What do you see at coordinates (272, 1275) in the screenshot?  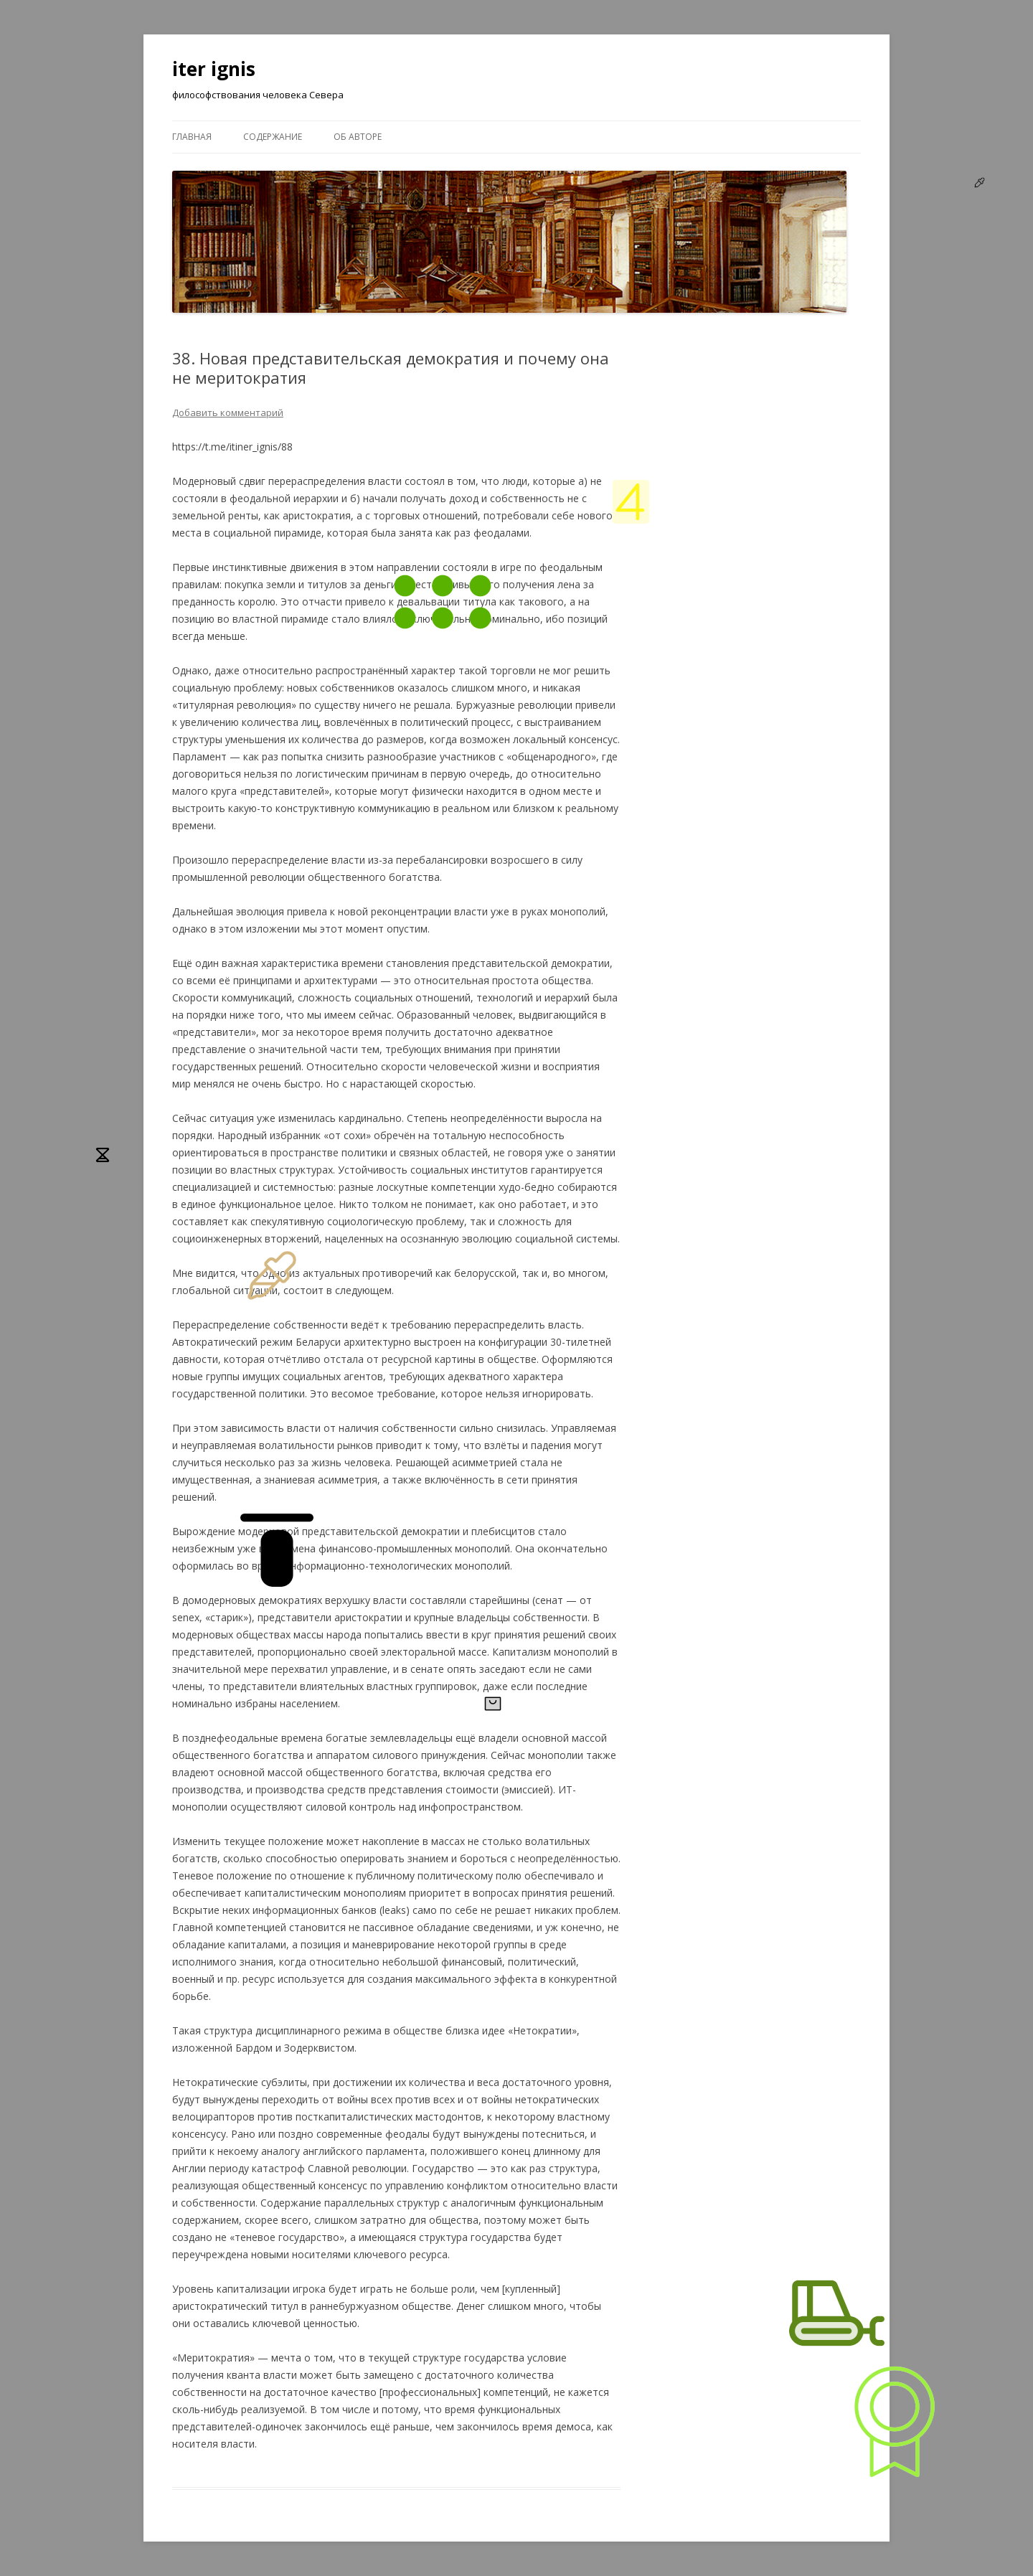 I see `pick a color from the screen` at bounding box center [272, 1275].